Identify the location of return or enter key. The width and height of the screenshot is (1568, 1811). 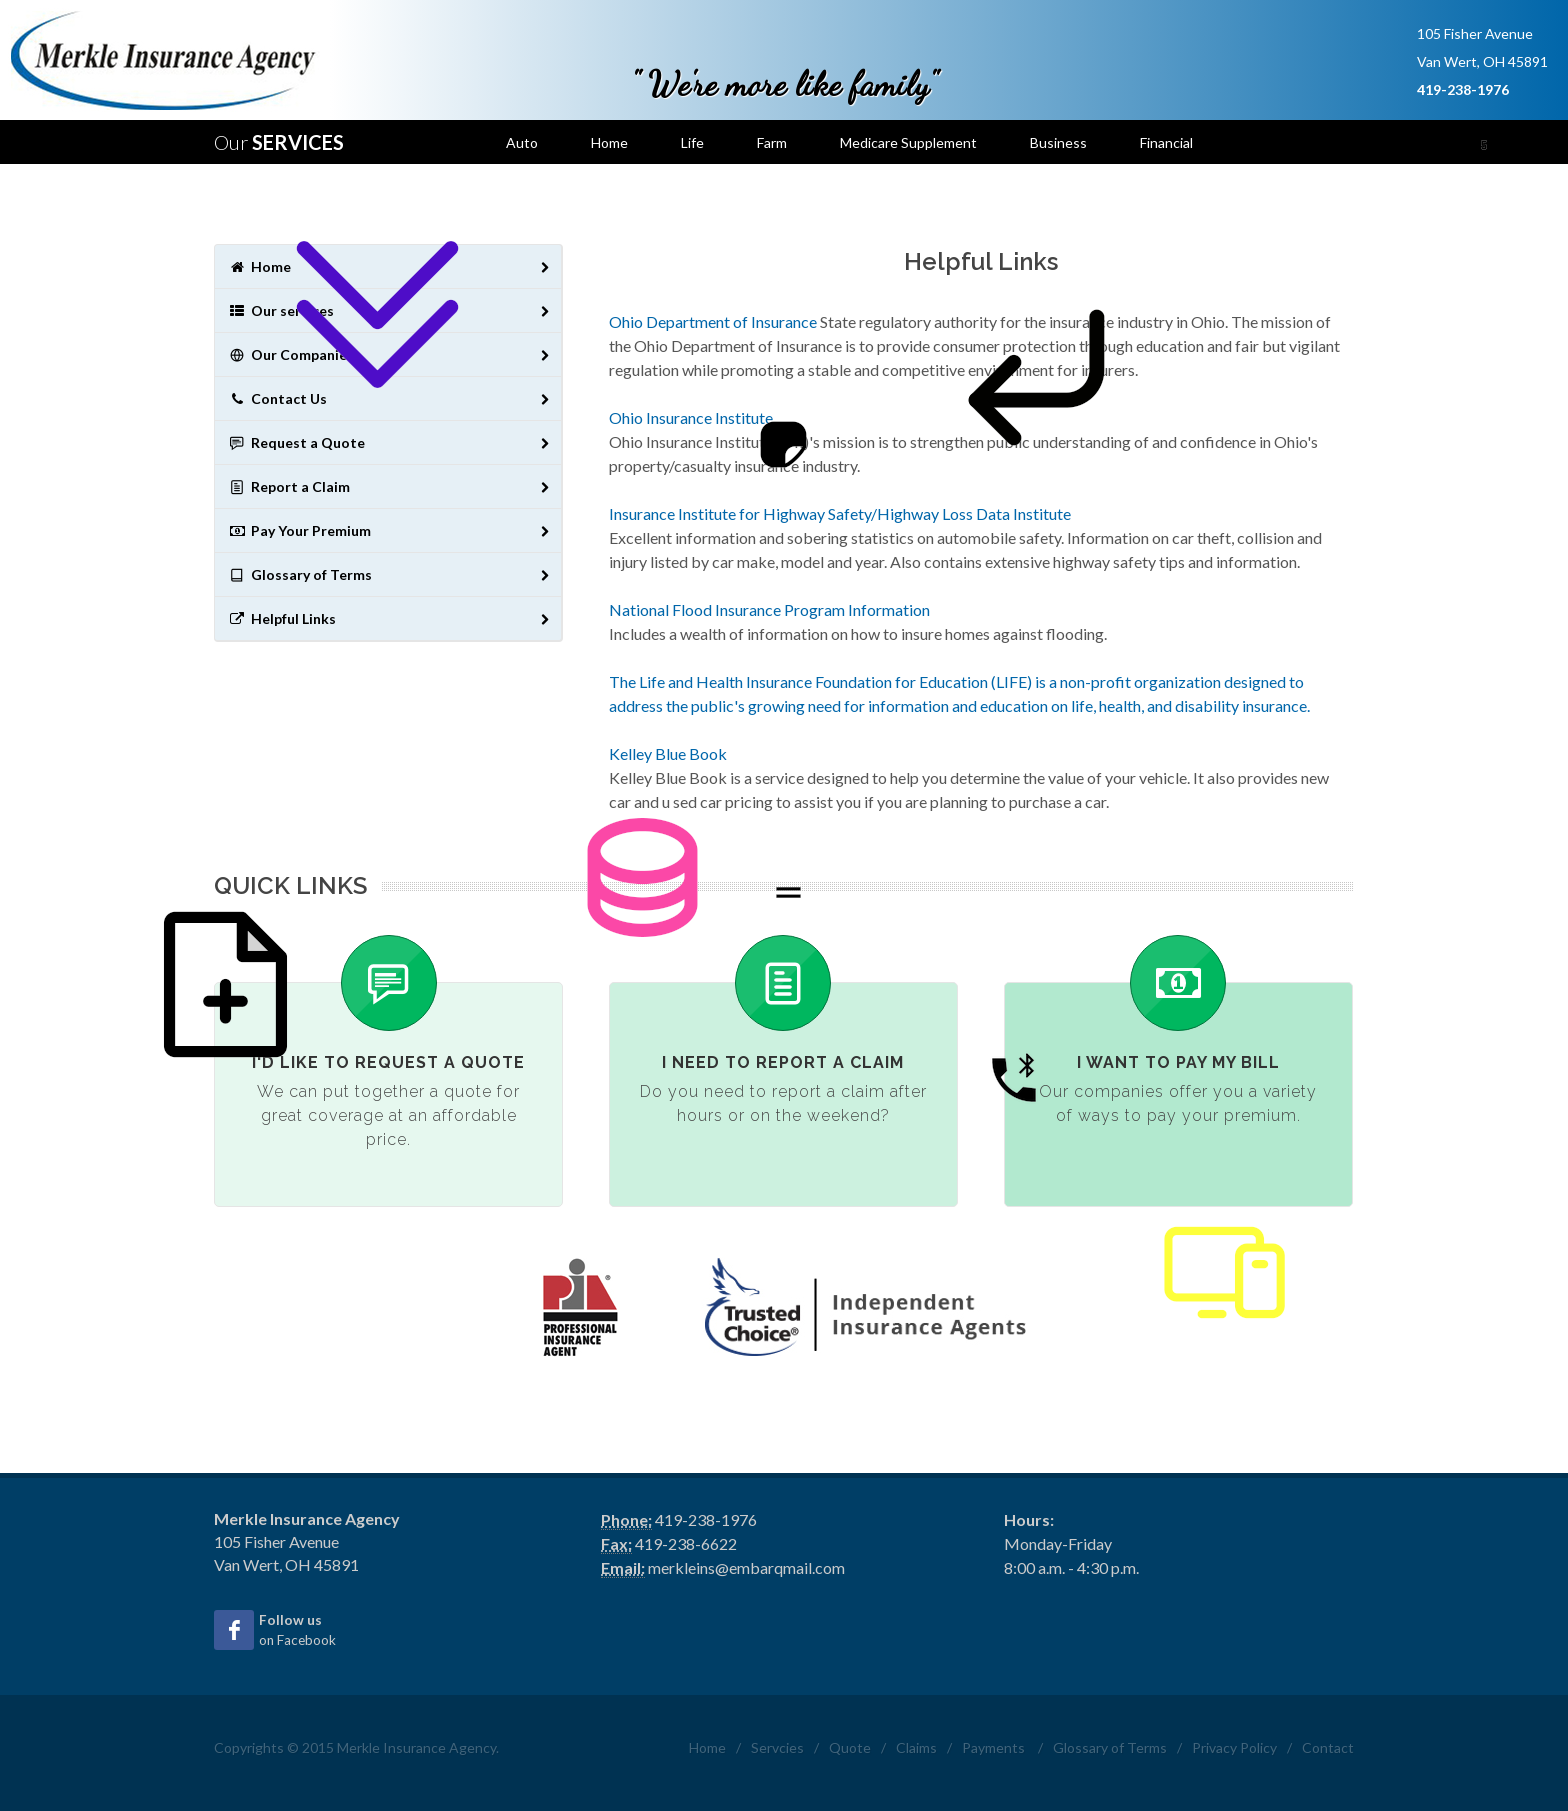
(1036, 377).